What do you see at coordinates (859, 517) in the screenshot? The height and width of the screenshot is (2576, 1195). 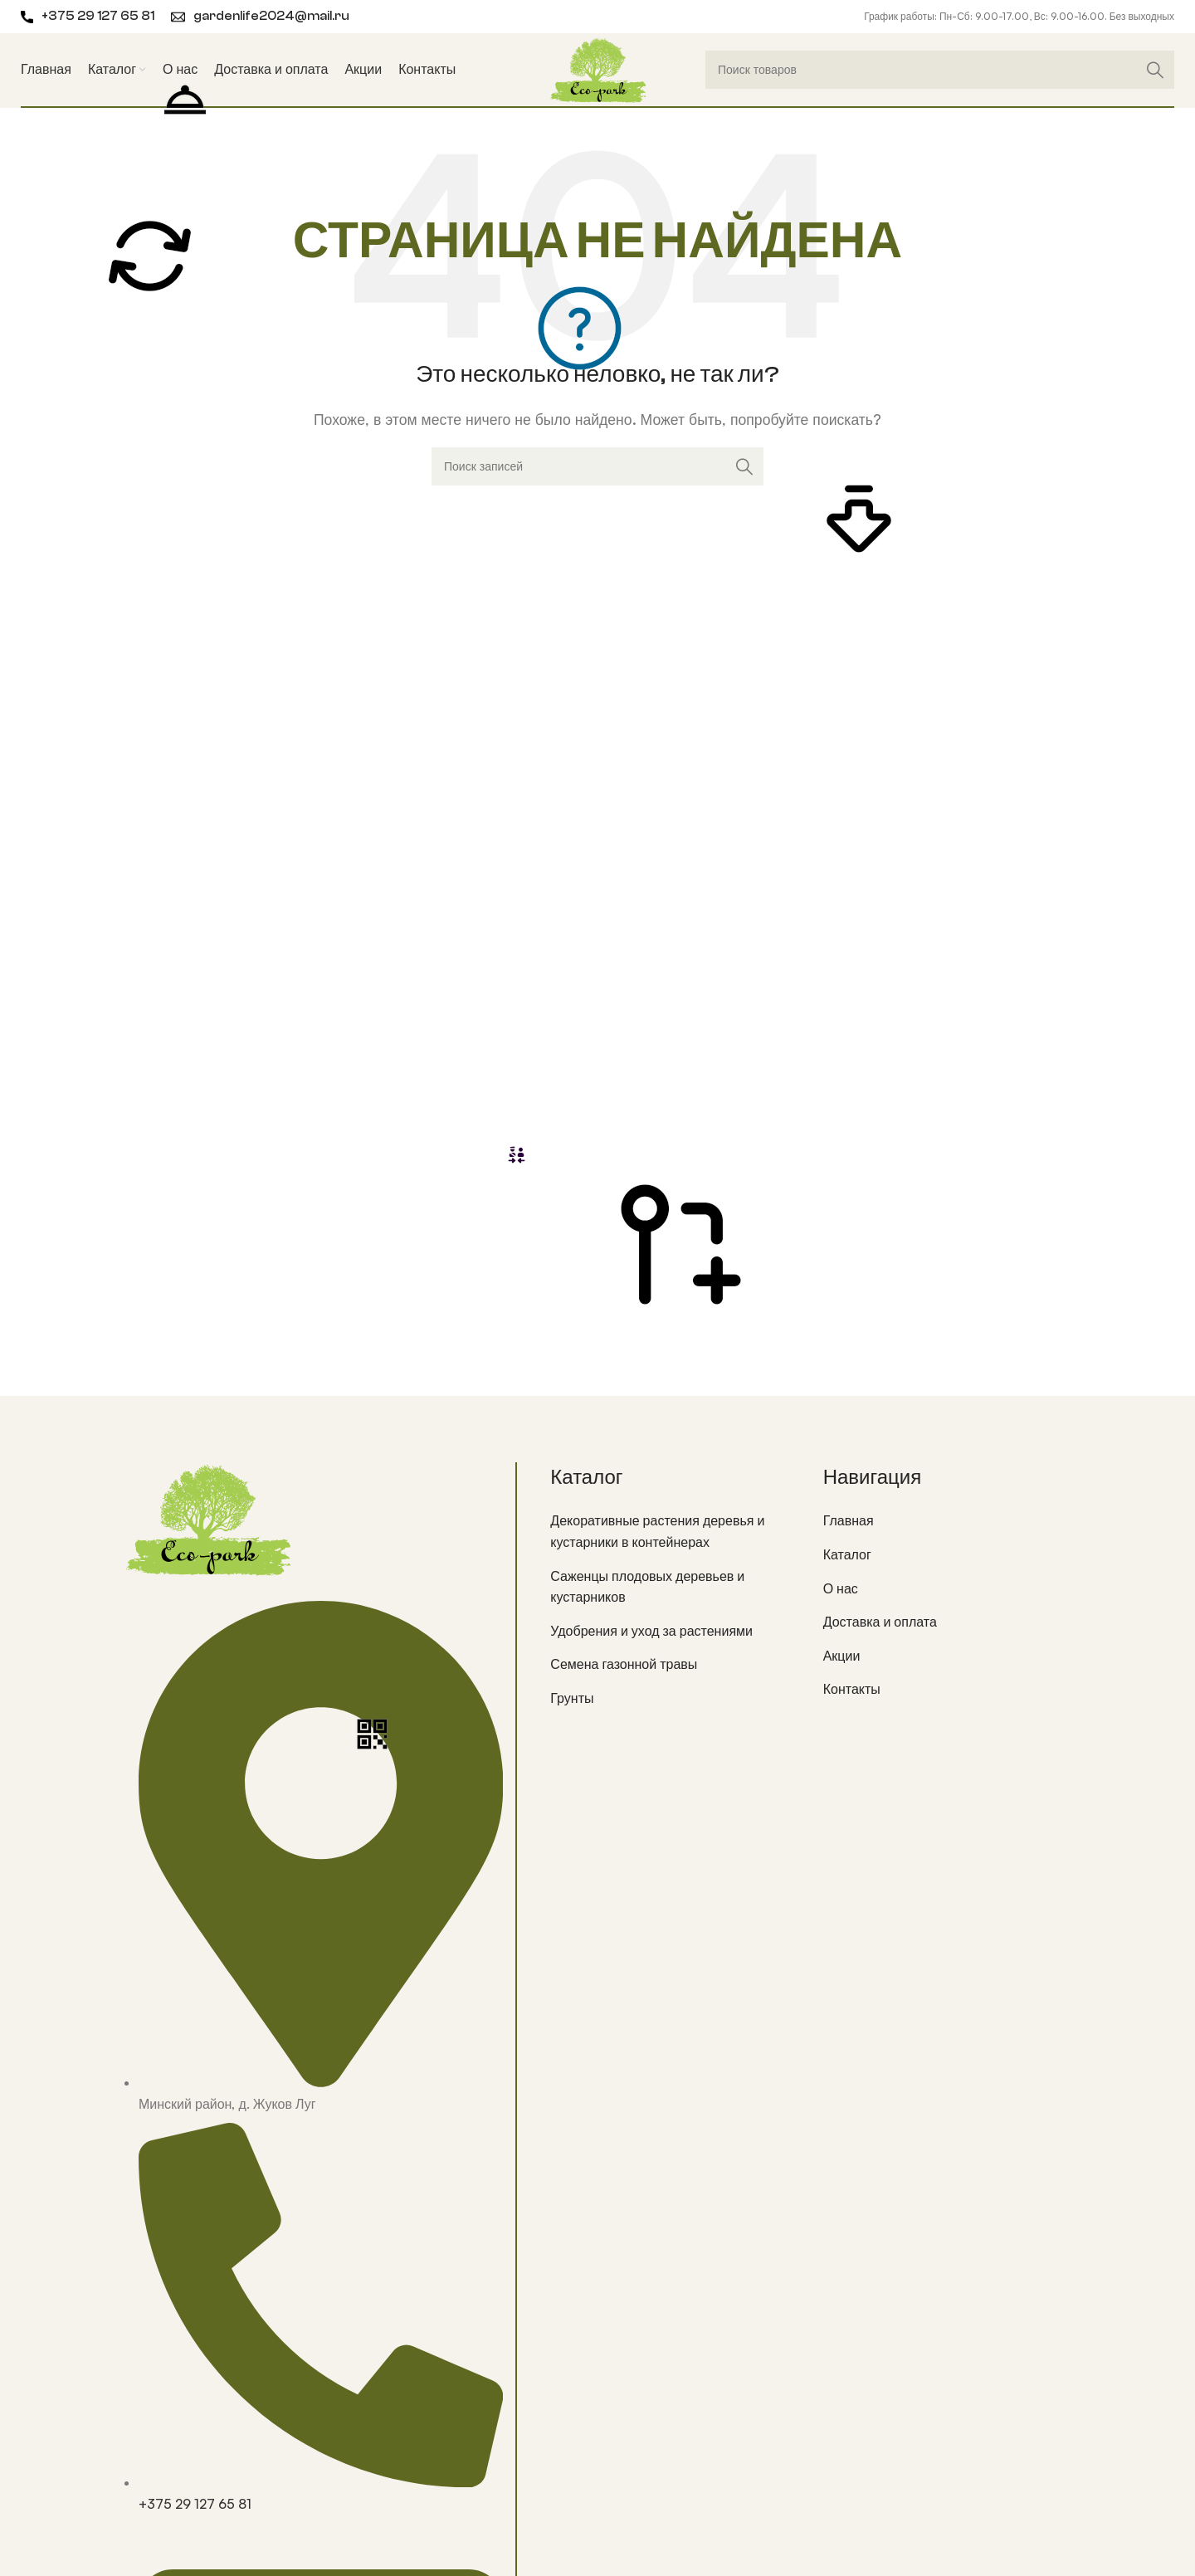 I see `download file to device` at bounding box center [859, 517].